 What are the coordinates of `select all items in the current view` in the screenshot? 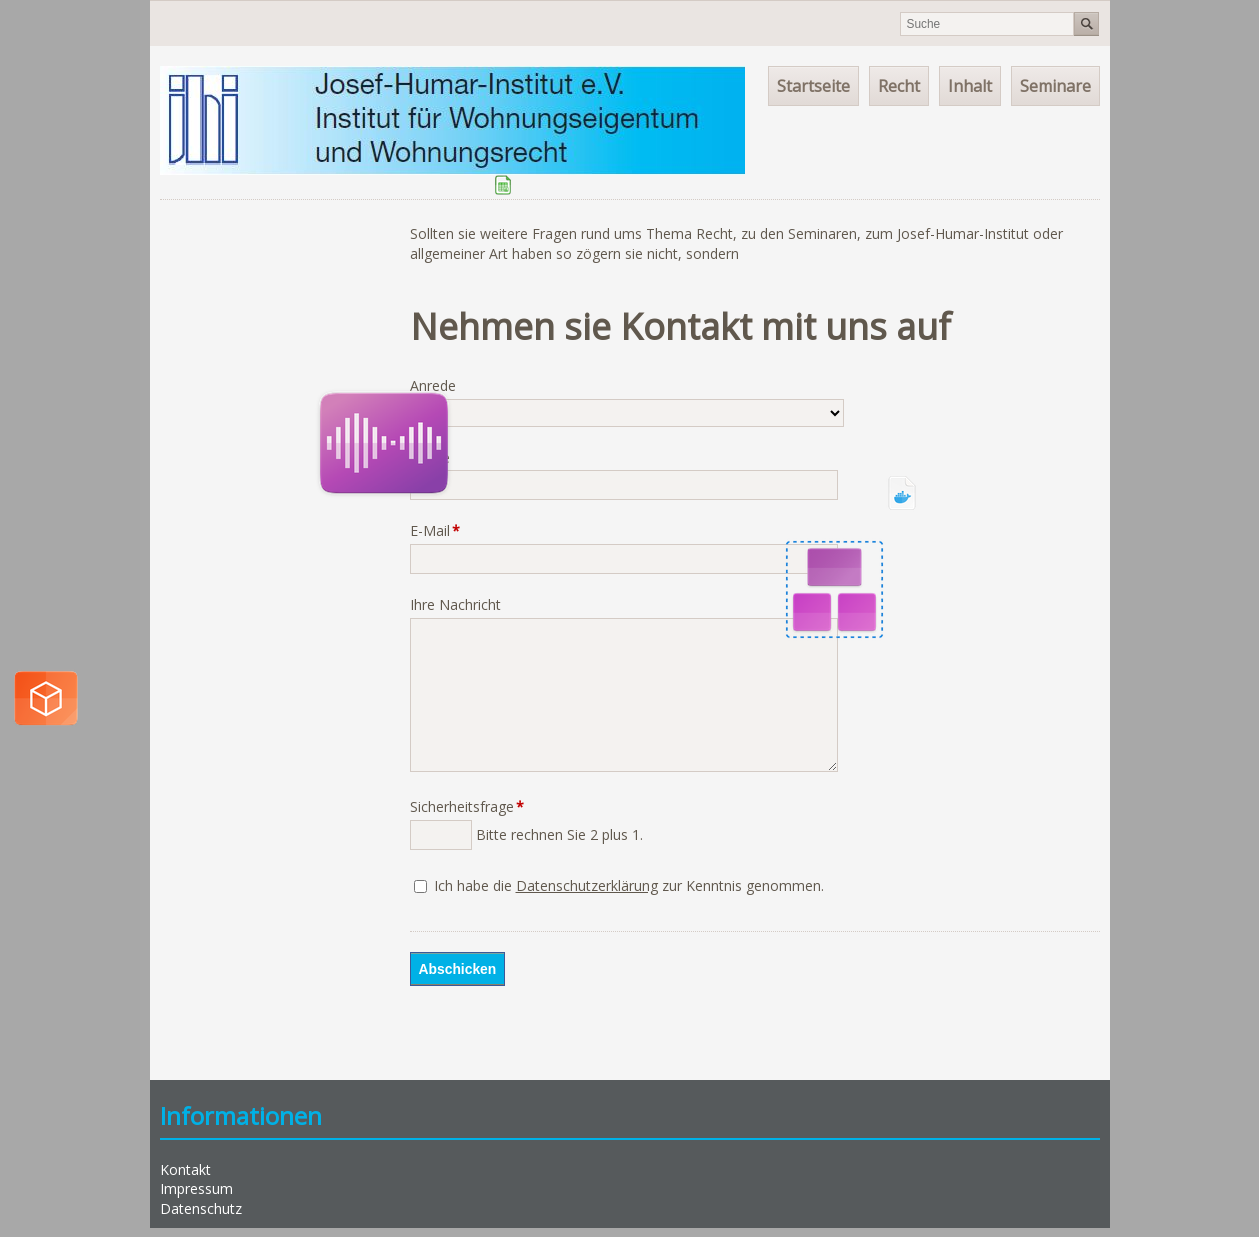 It's located at (834, 589).